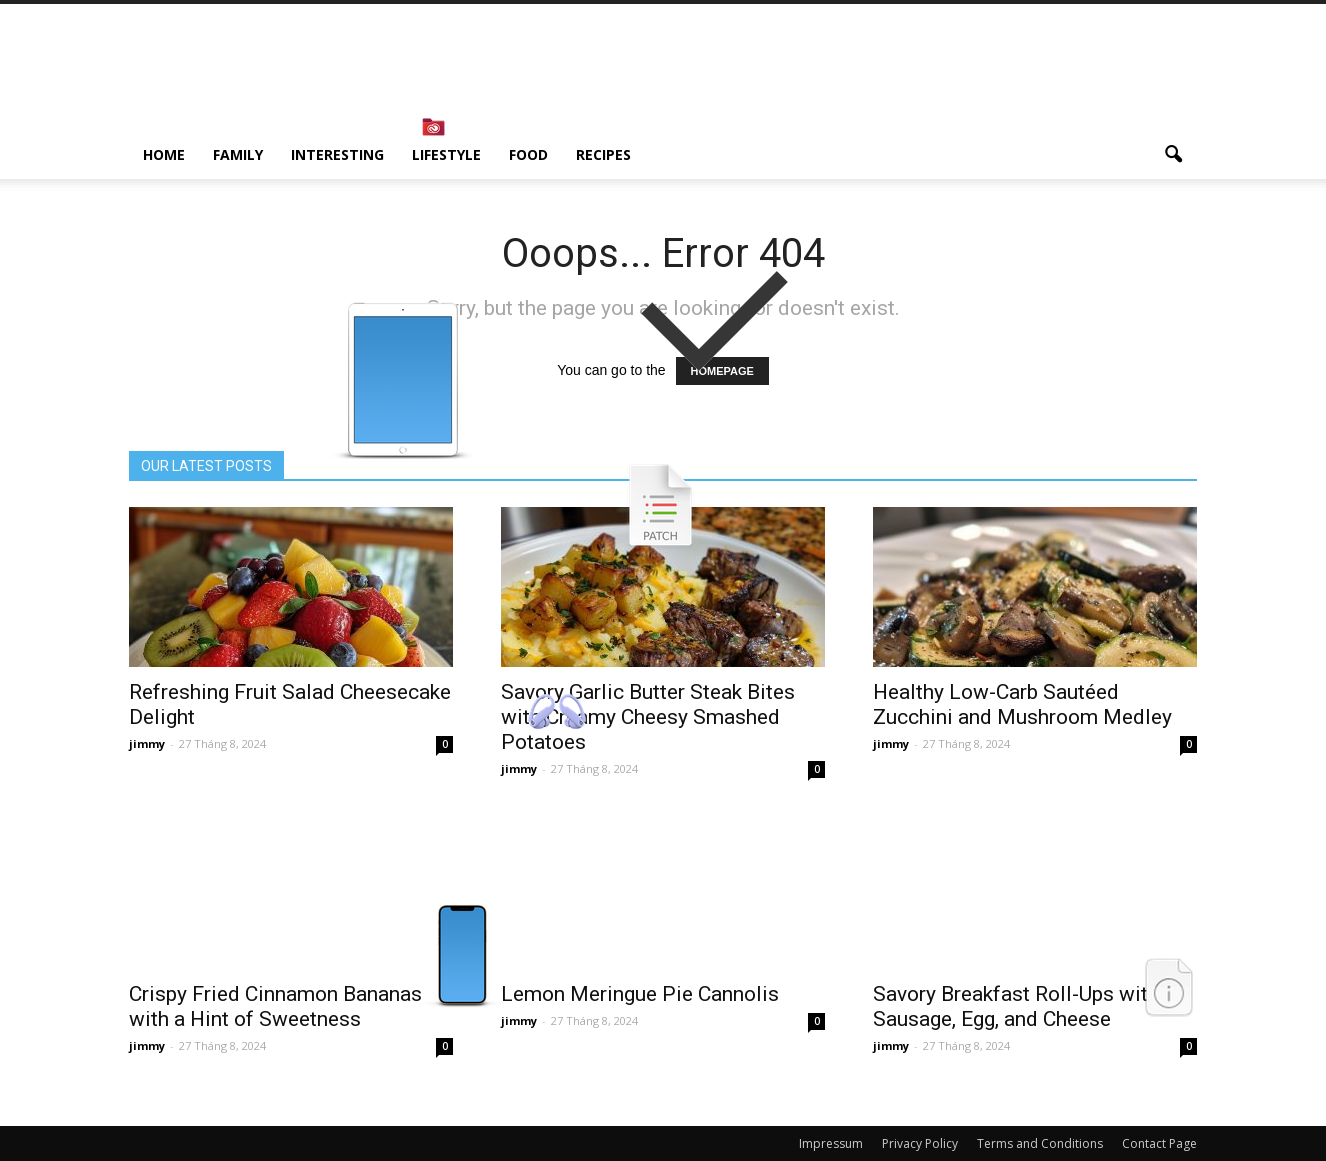 Image resolution: width=1326 pixels, height=1161 pixels. Describe the element at coordinates (462, 956) in the screenshot. I see `iPhone 12 Pro device icon` at that location.